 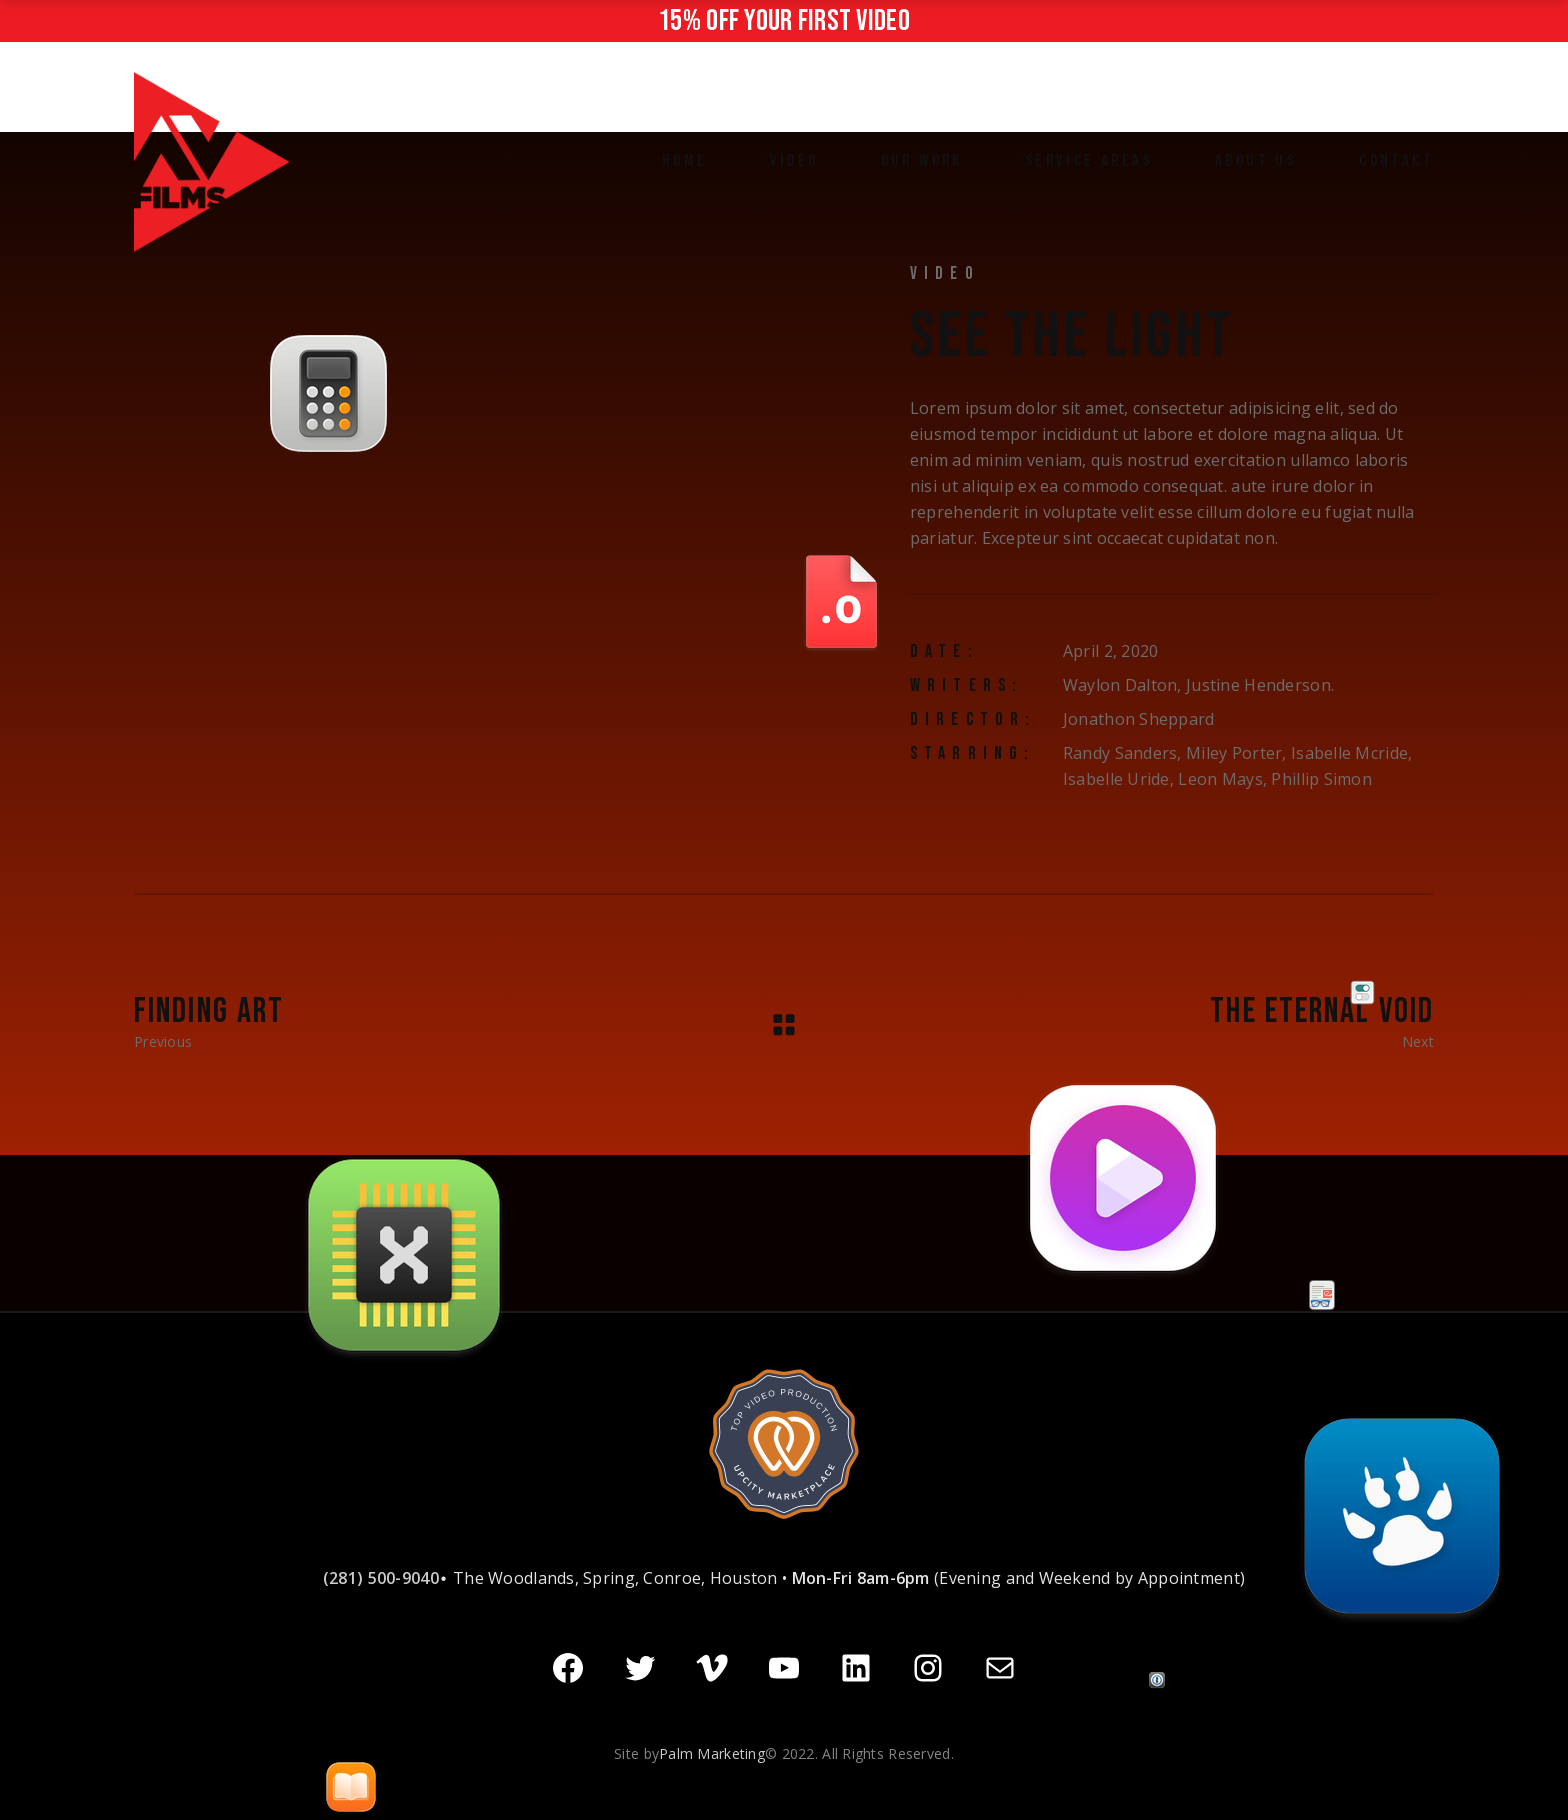 I want to click on open unity tweak tool settings, so click(x=1362, y=992).